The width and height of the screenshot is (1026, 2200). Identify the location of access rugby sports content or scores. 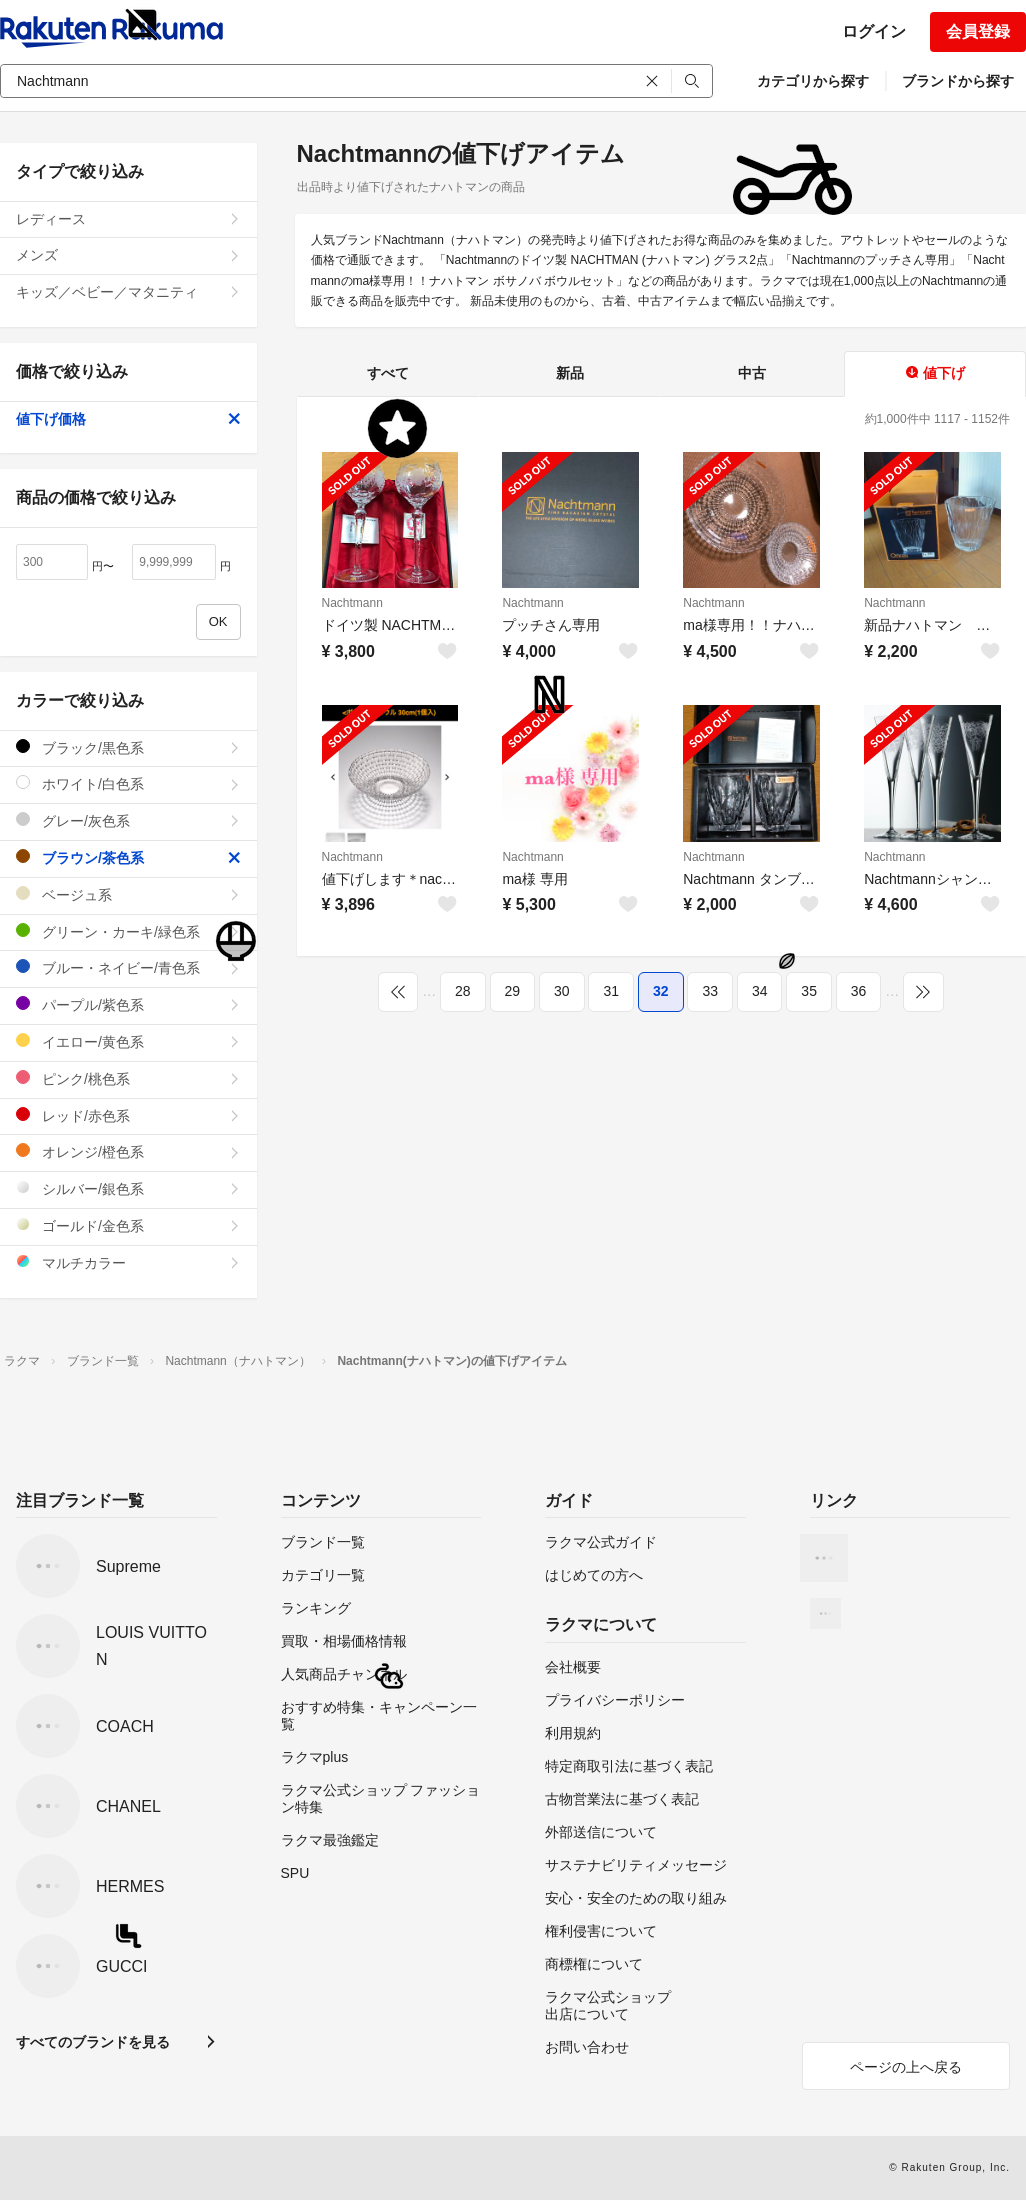
(787, 961).